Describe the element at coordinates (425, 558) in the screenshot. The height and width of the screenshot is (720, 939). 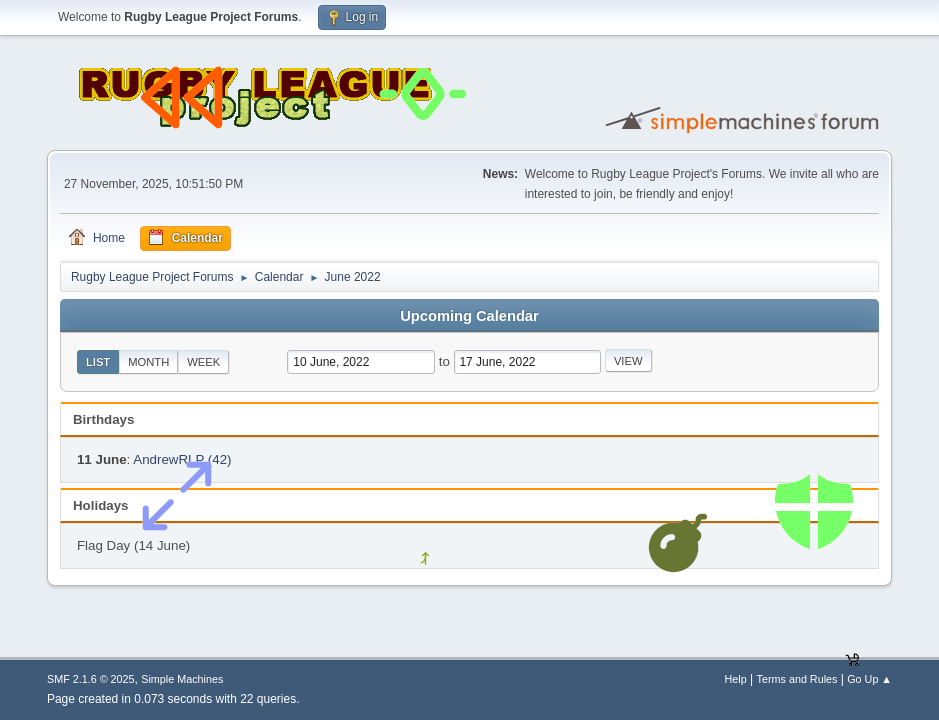
I see `merge content or branches to the left` at that location.